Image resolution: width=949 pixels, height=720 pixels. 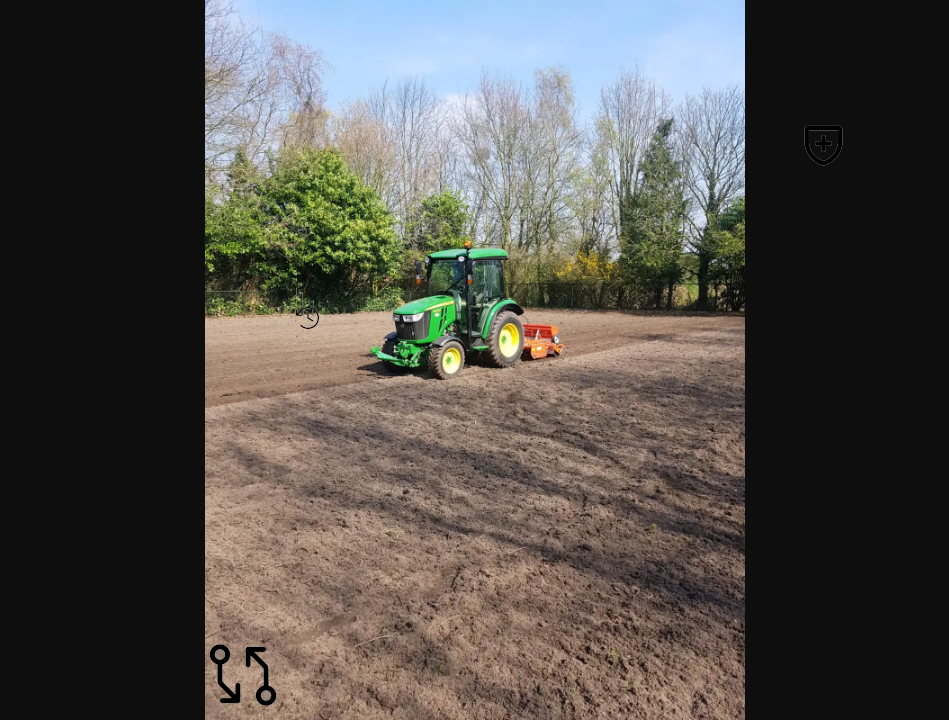 What do you see at coordinates (308, 318) in the screenshot?
I see `view history or recent activity` at bounding box center [308, 318].